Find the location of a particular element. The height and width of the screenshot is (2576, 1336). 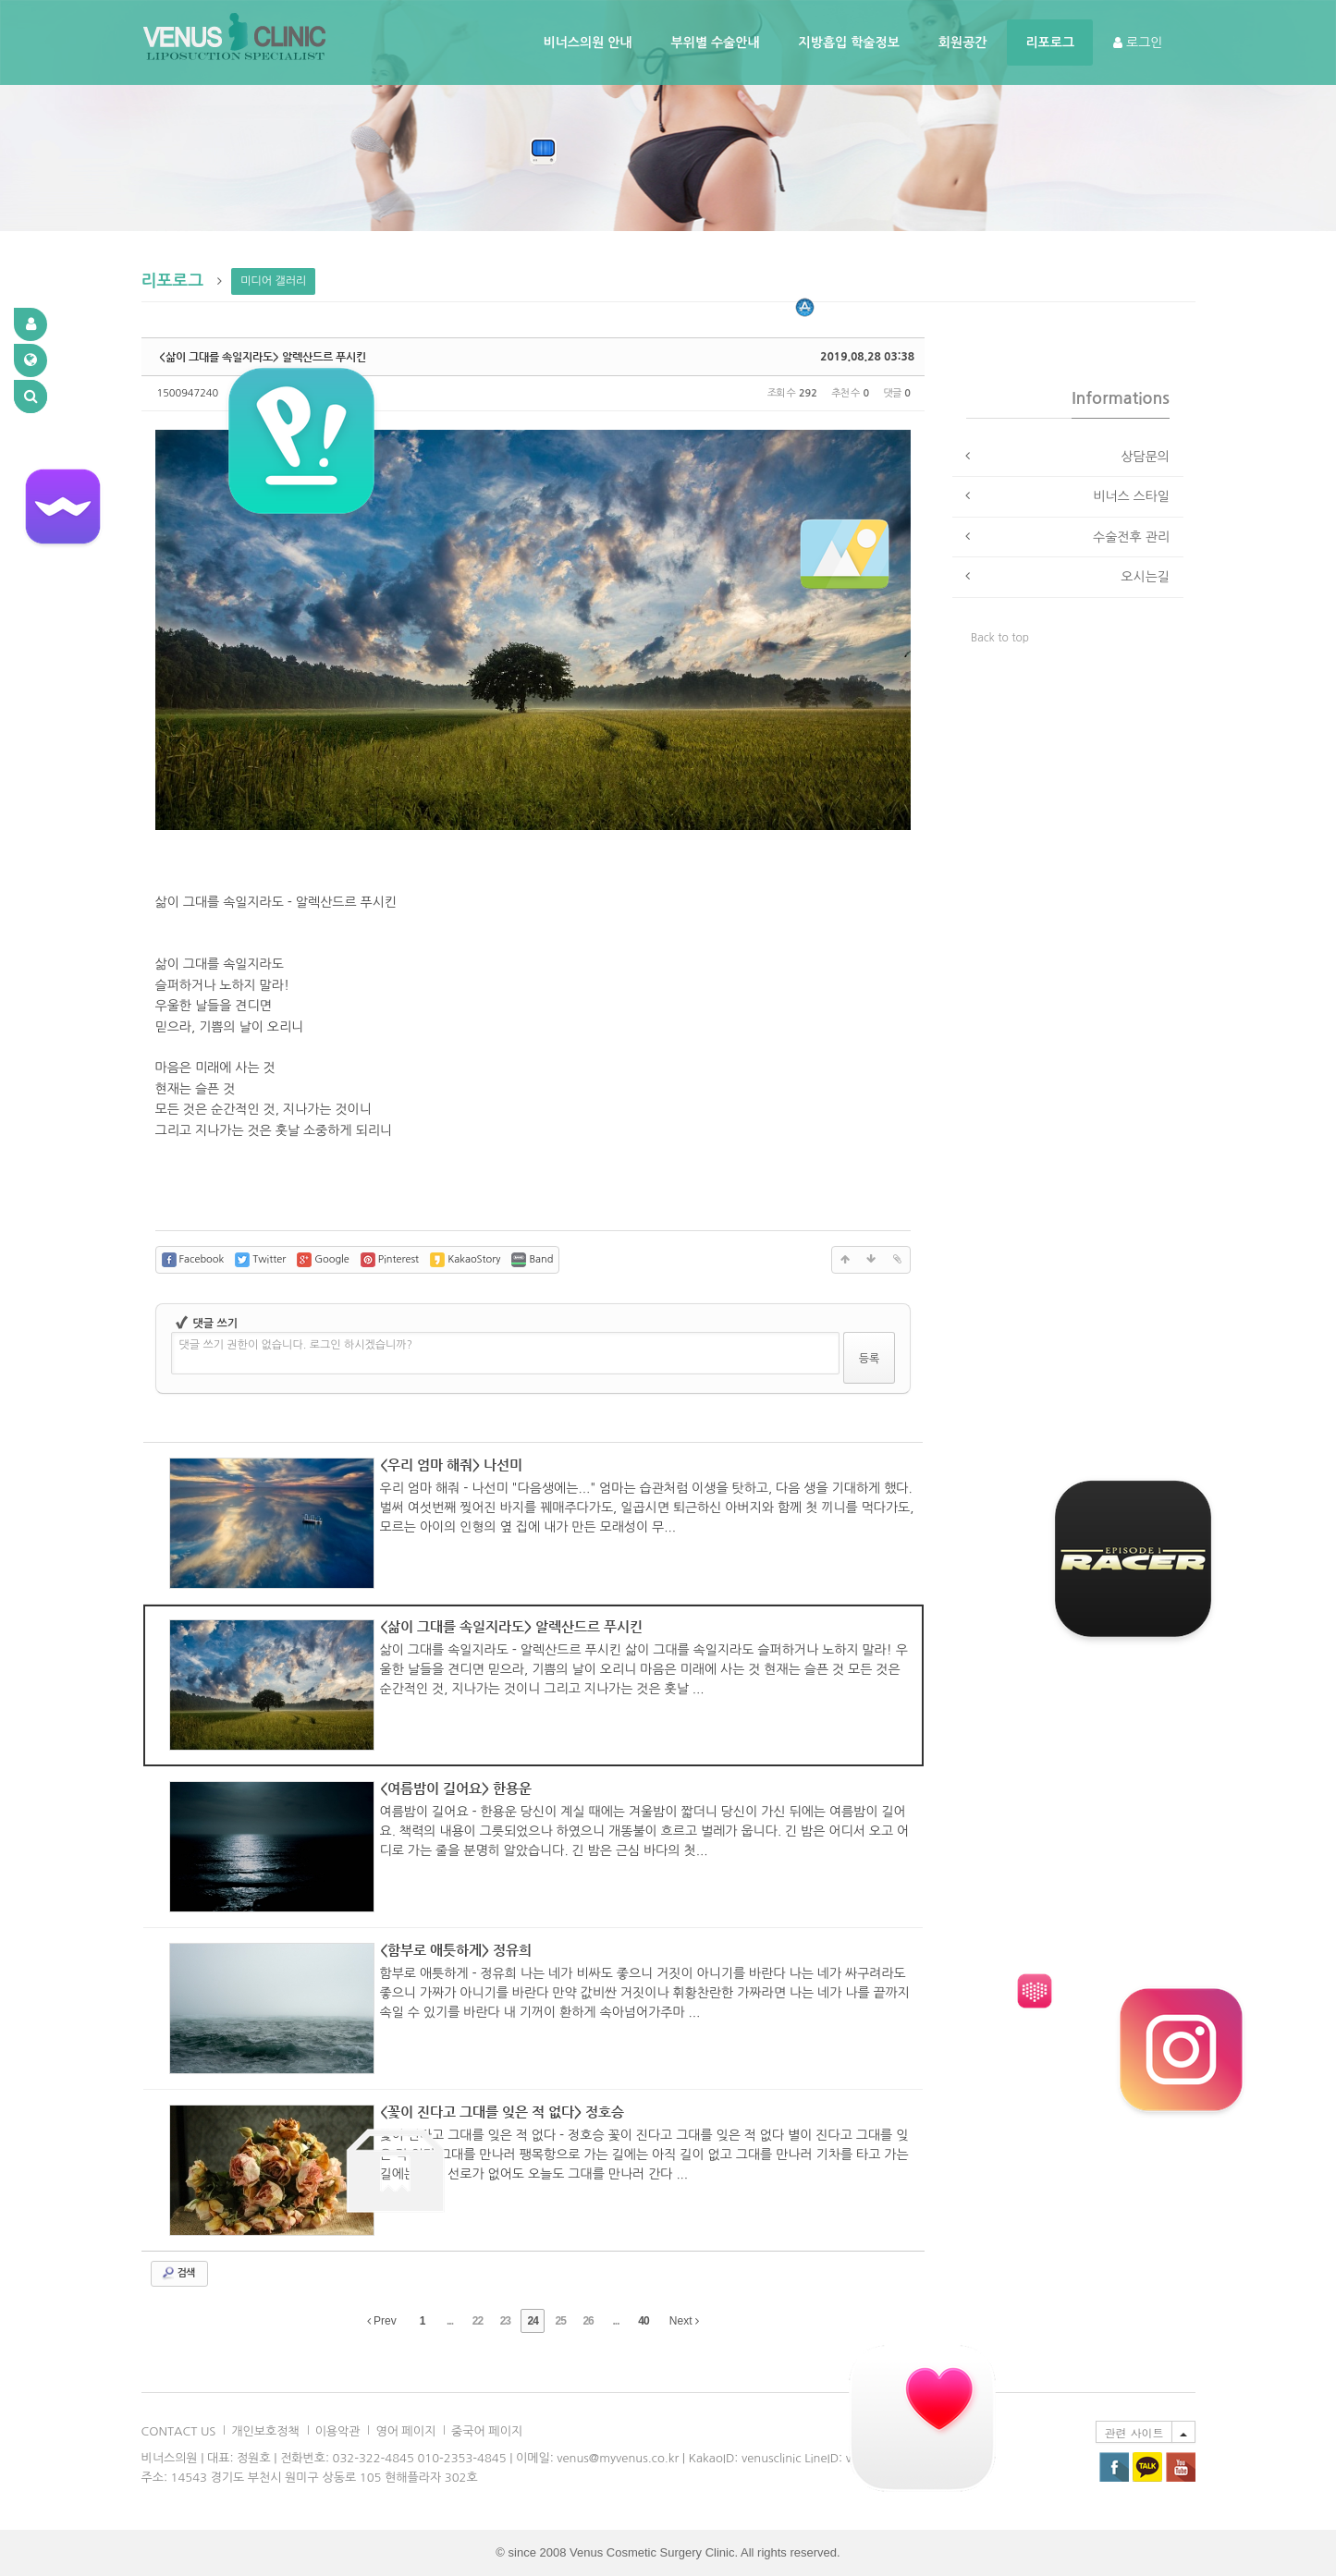

software updates are currently paused or unavailable is located at coordinates (395, 2156).